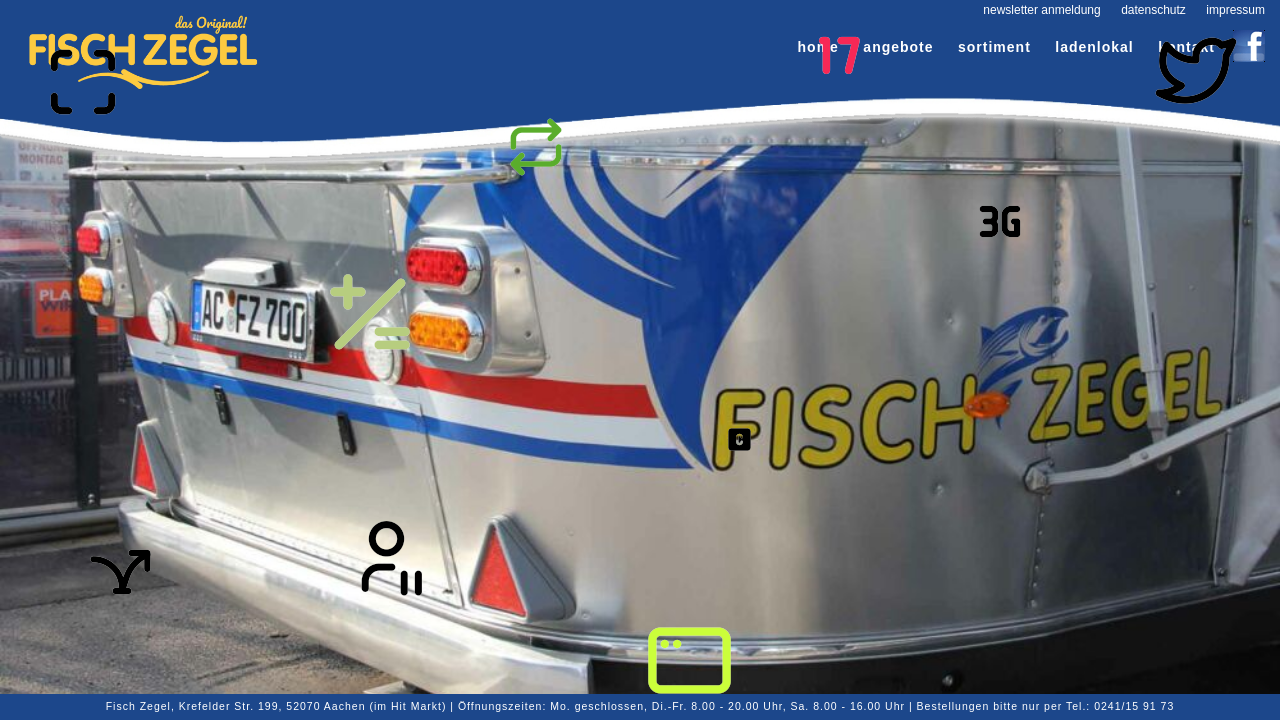  I want to click on crop or resize an image, so click(83, 82).